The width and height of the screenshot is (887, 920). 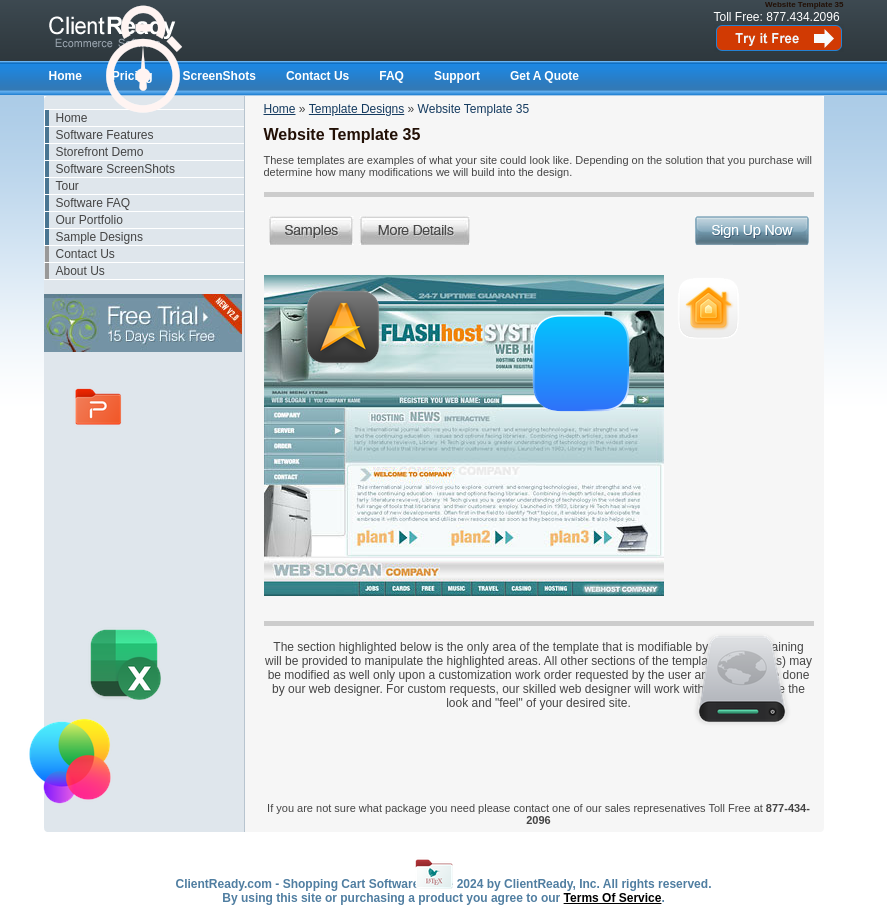 What do you see at coordinates (343, 327) in the screenshot?
I see `open akira vector graphics editor` at bounding box center [343, 327].